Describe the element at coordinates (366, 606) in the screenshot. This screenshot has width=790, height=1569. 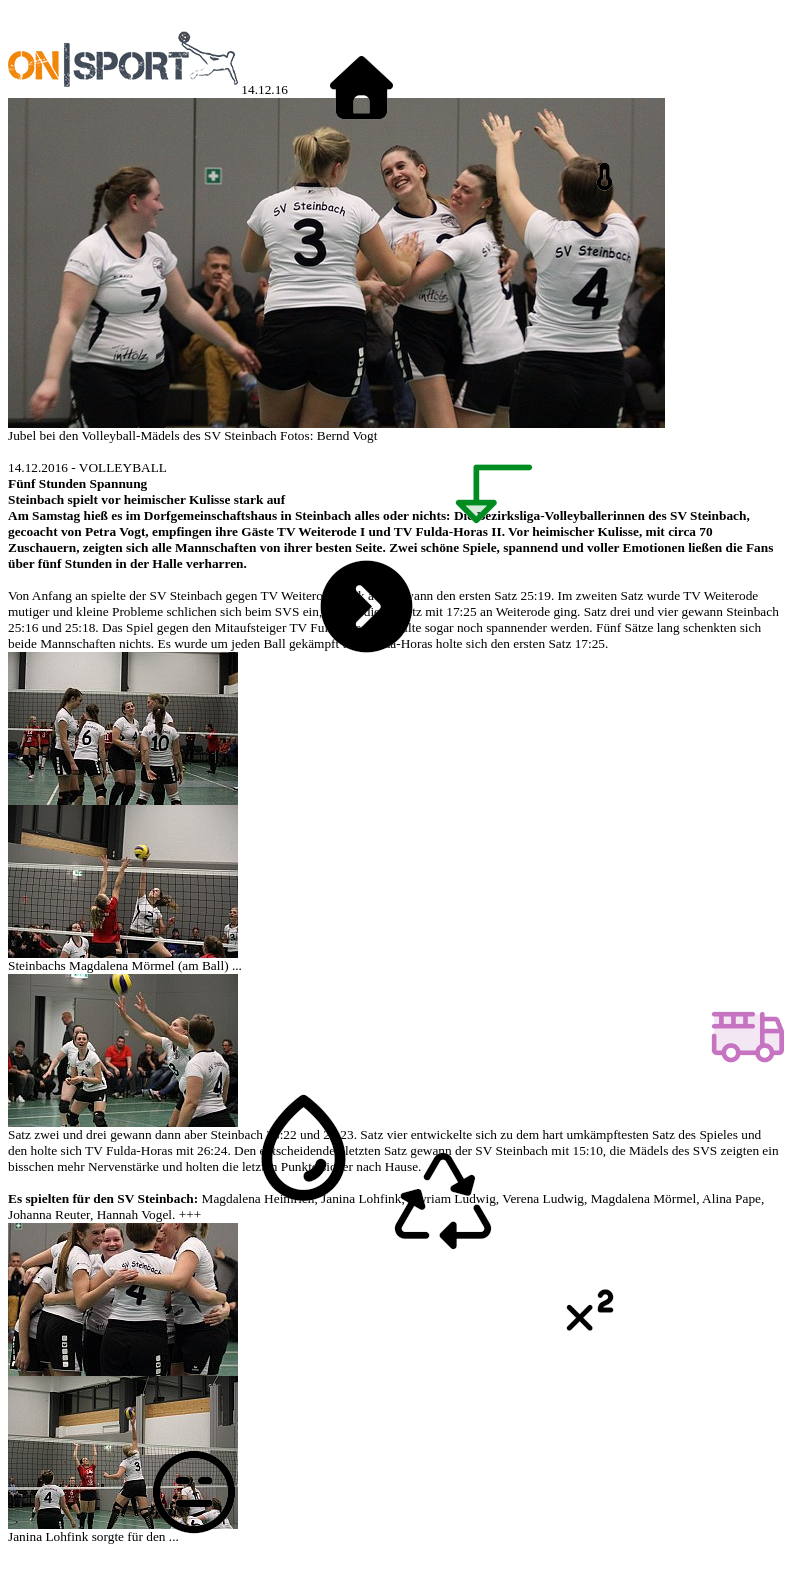
I see `go to the next item or page` at that location.